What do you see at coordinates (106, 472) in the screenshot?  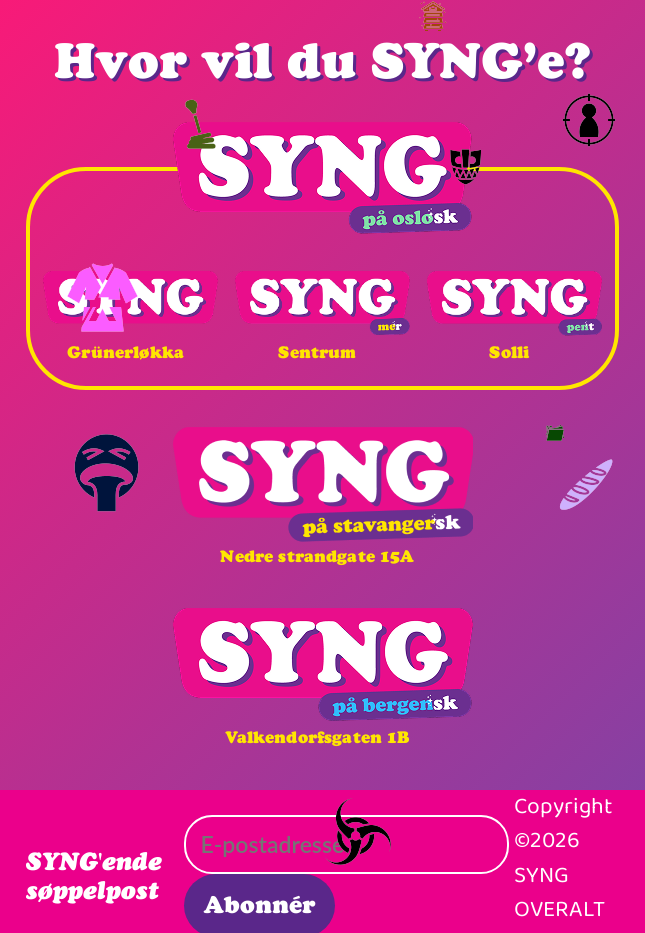 I see `indicates nausea or sickness status effect` at bounding box center [106, 472].